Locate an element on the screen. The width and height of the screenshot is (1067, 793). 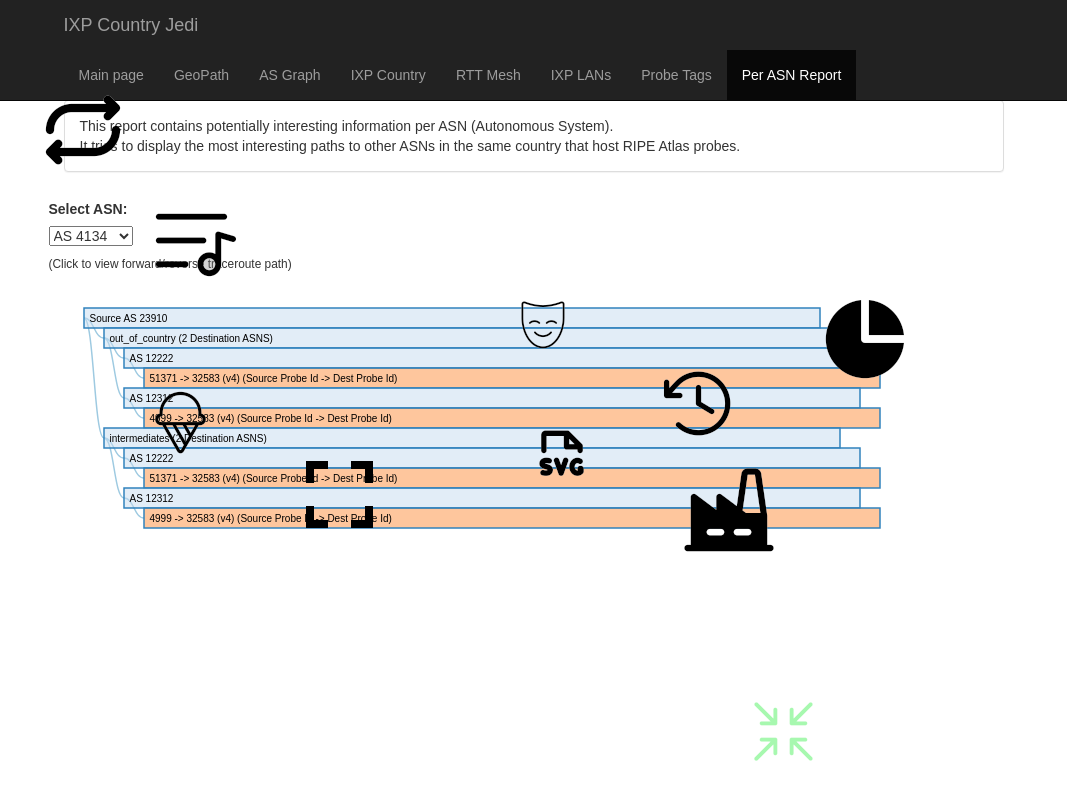
view or manage your playlist is located at coordinates (191, 240).